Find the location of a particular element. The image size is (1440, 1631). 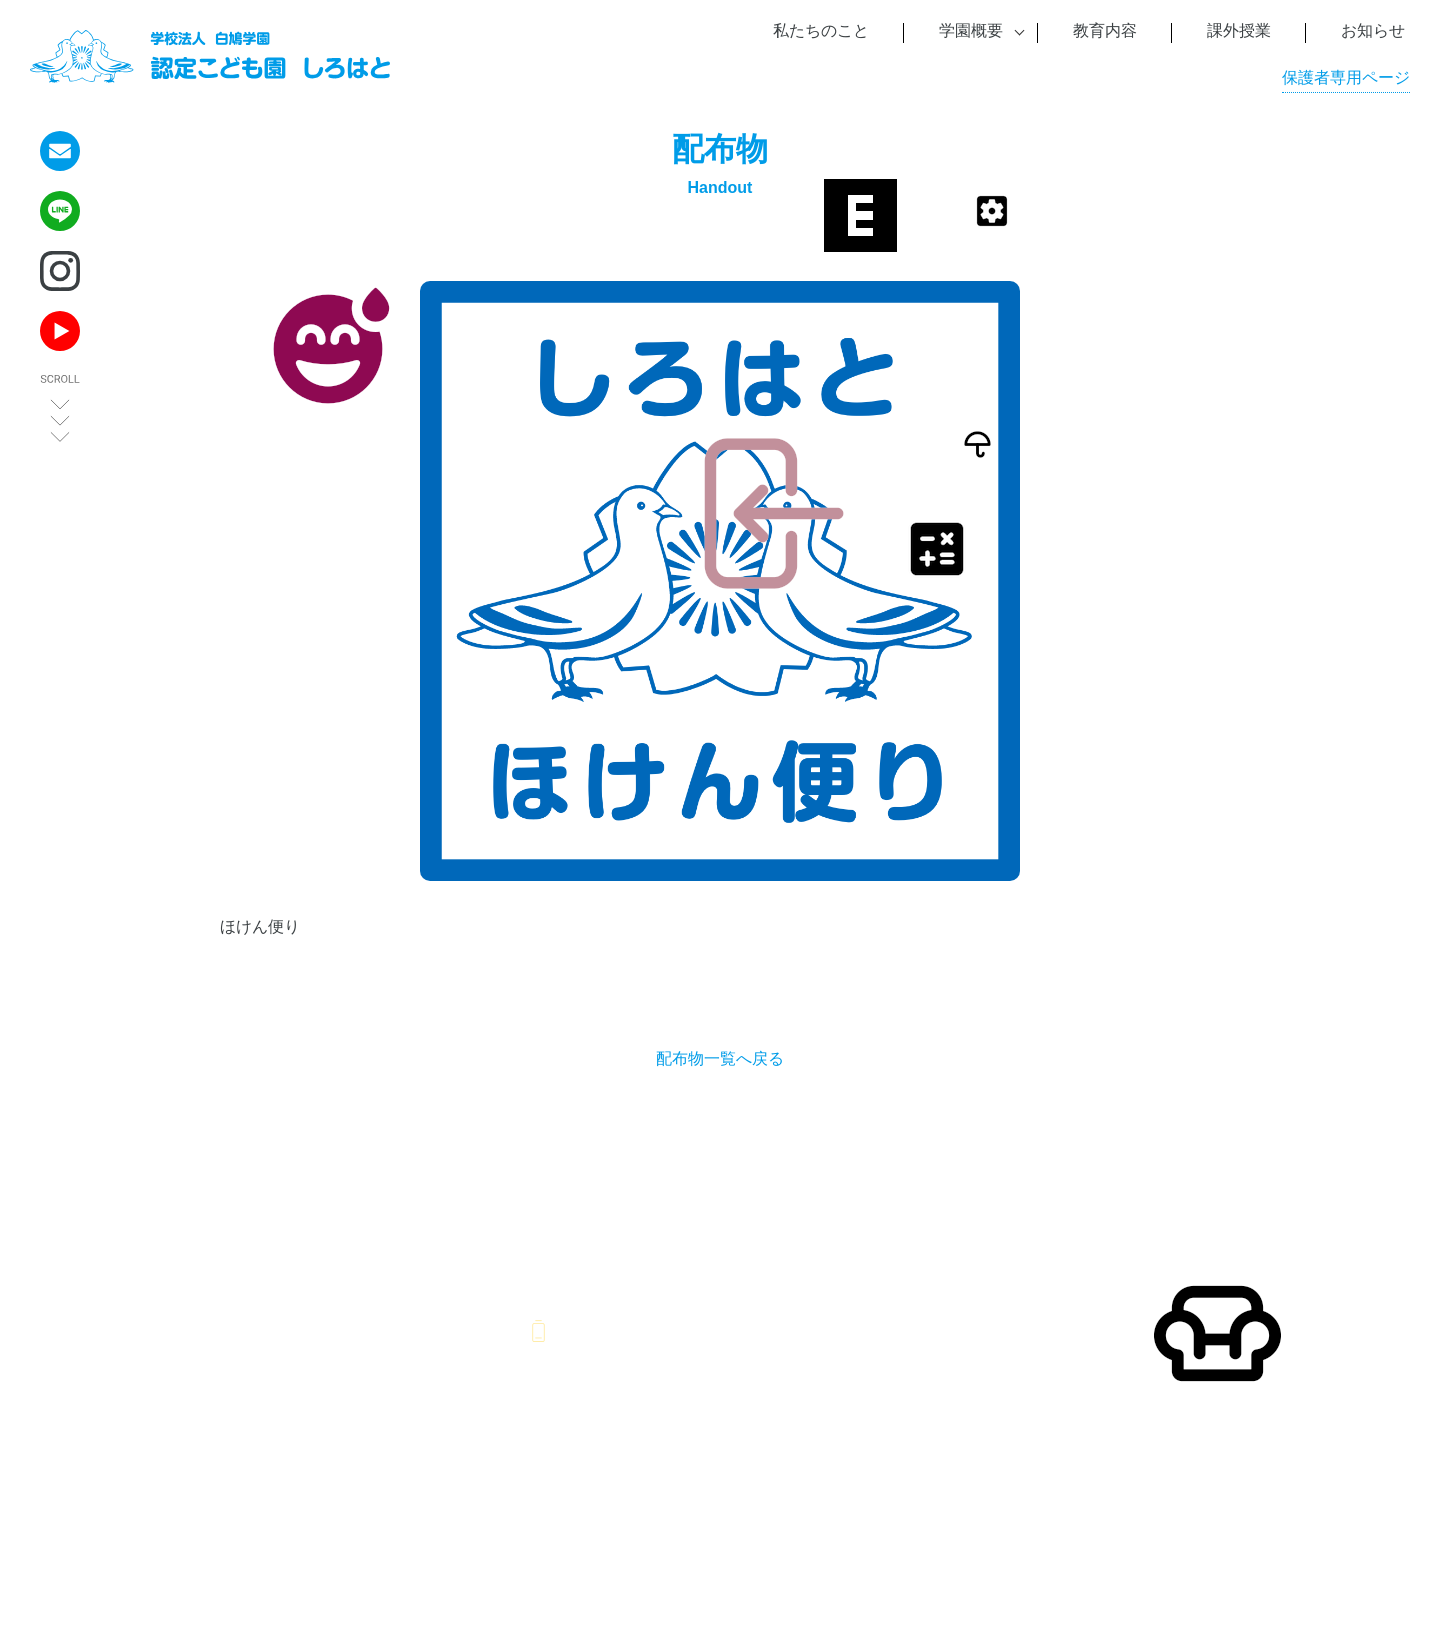

indicates low battery status is located at coordinates (538, 1331).